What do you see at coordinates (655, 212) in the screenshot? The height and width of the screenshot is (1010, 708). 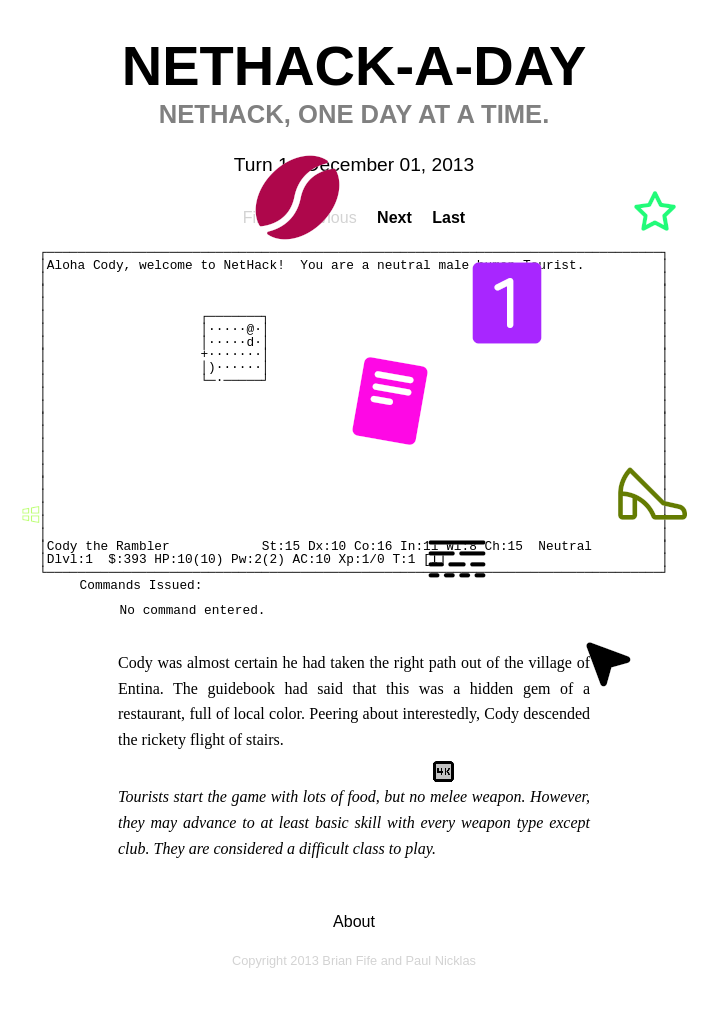 I see `add item to favorites` at bounding box center [655, 212].